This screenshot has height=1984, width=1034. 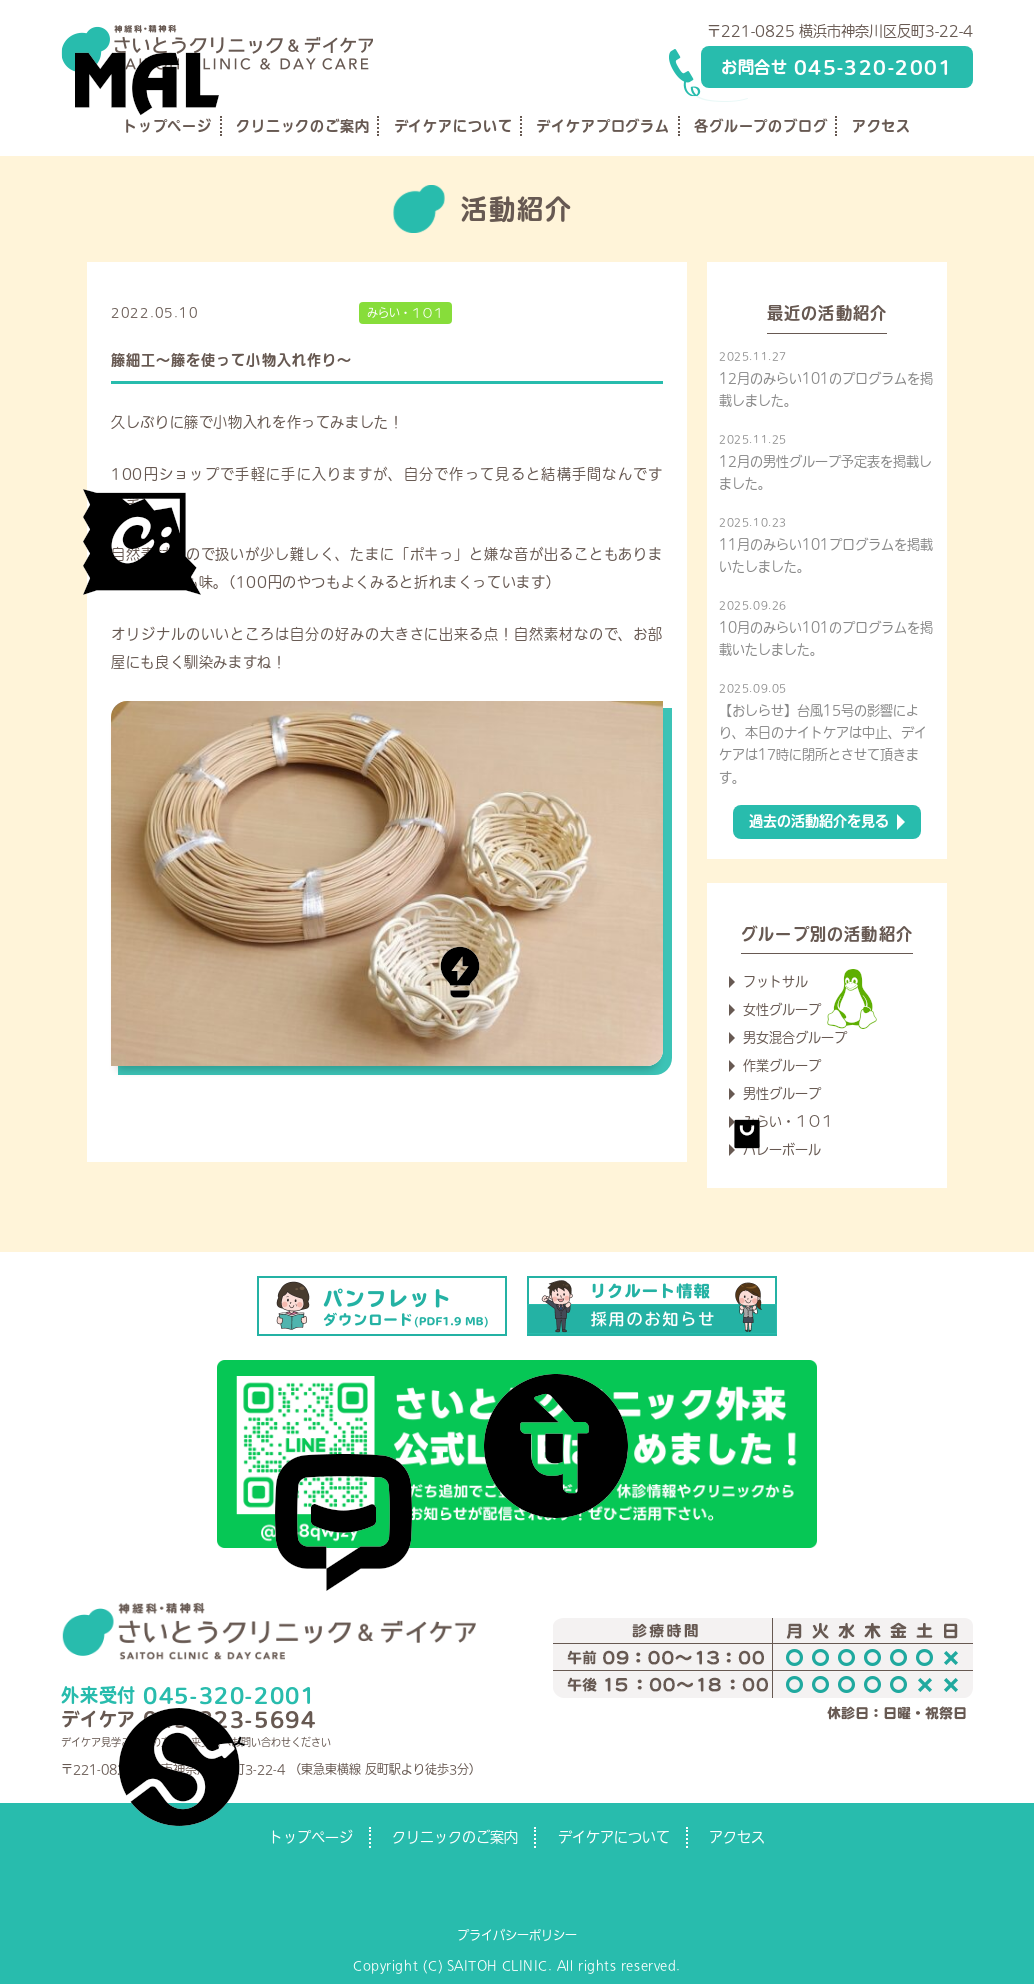 I want to click on chocolatey package manager logo, so click(x=142, y=542).